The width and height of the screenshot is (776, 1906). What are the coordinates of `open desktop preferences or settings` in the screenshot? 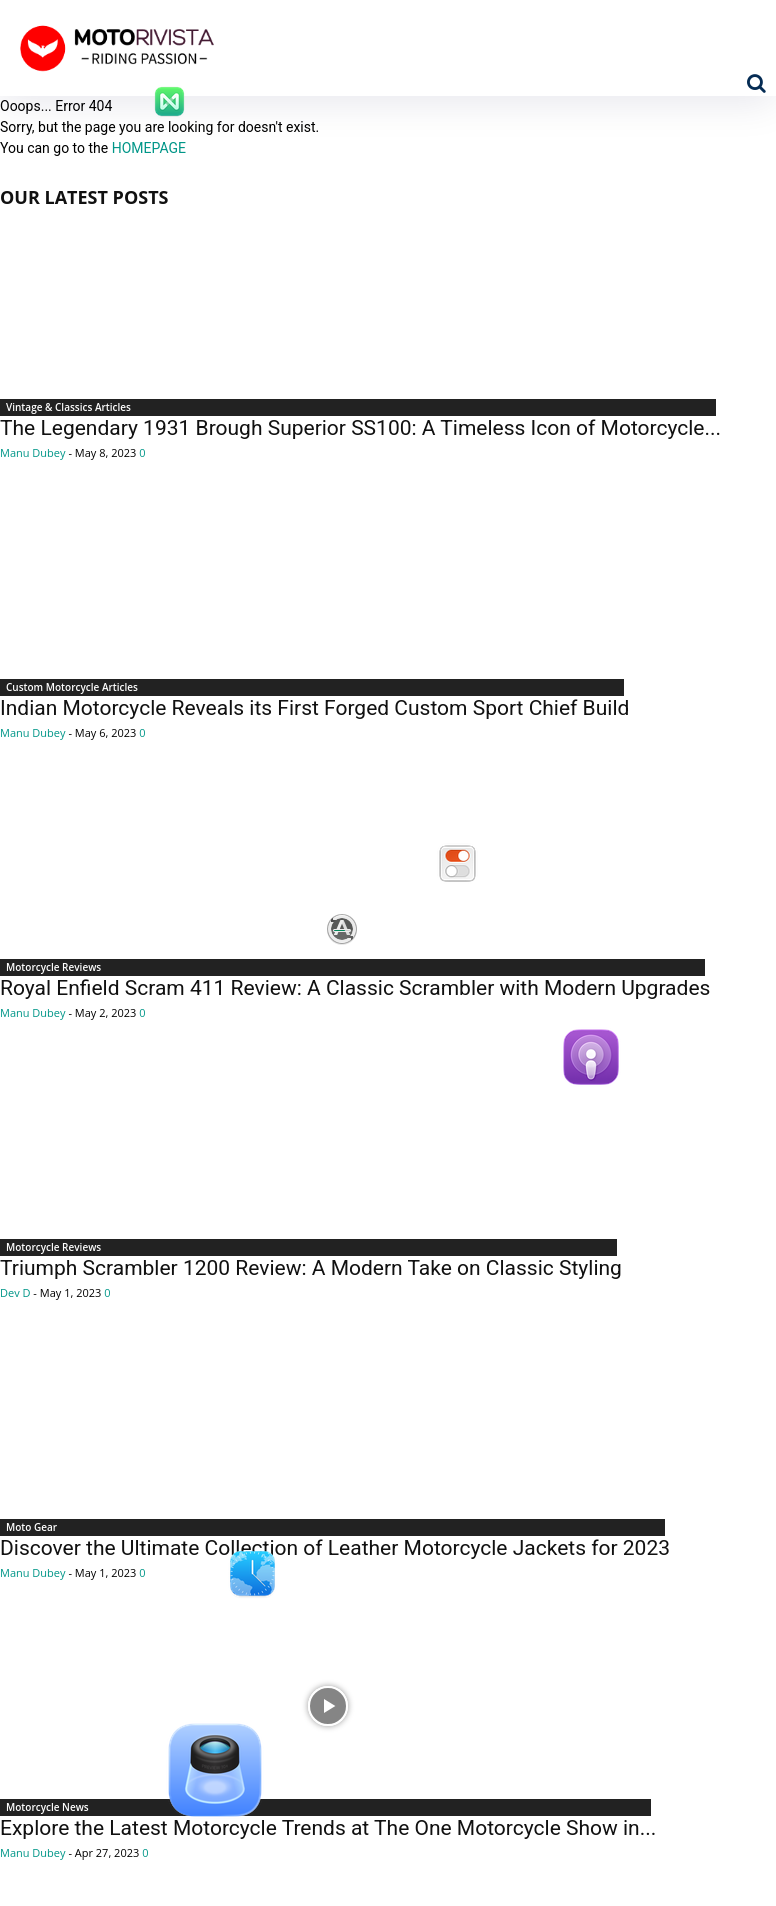 It's located at (457, 863).